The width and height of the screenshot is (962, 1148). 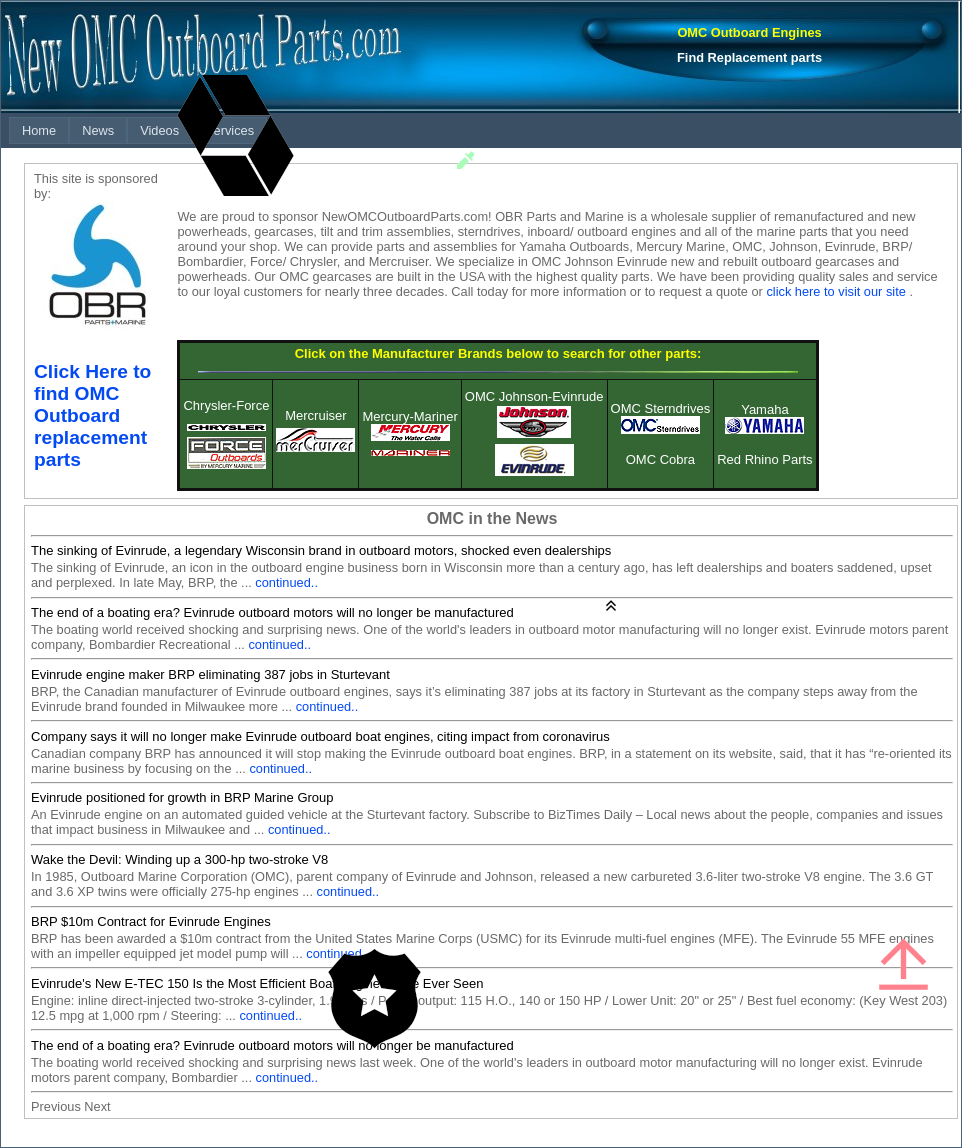 I want to click on upload a file or document, so click(x=903, y=965).